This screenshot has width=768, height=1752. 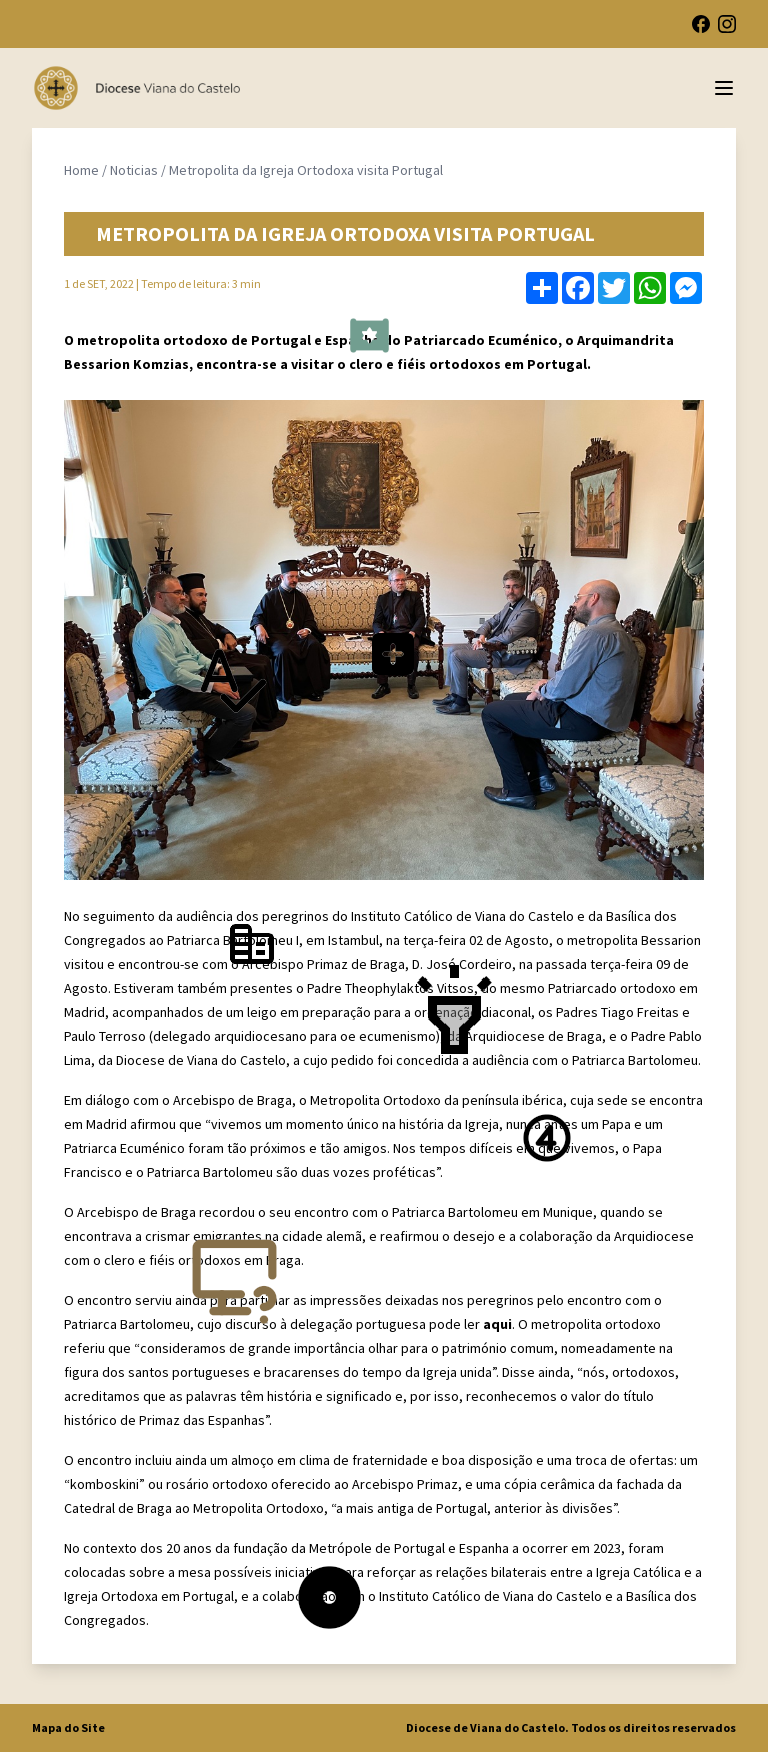 I want to click on access jewish religious texts or torah content, so click(x=369, y=335).